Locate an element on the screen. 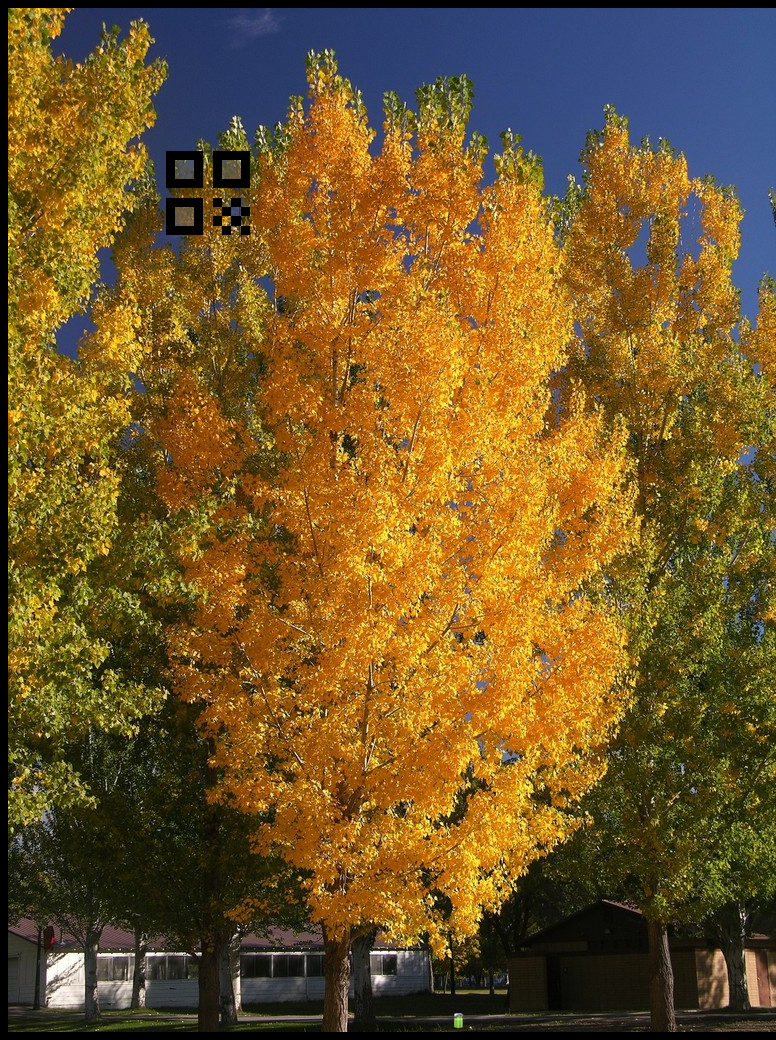 Image resolution: width=776 pixels, height=1040 pixels. scan or generate a QR code is located at coordinates (208, 193).